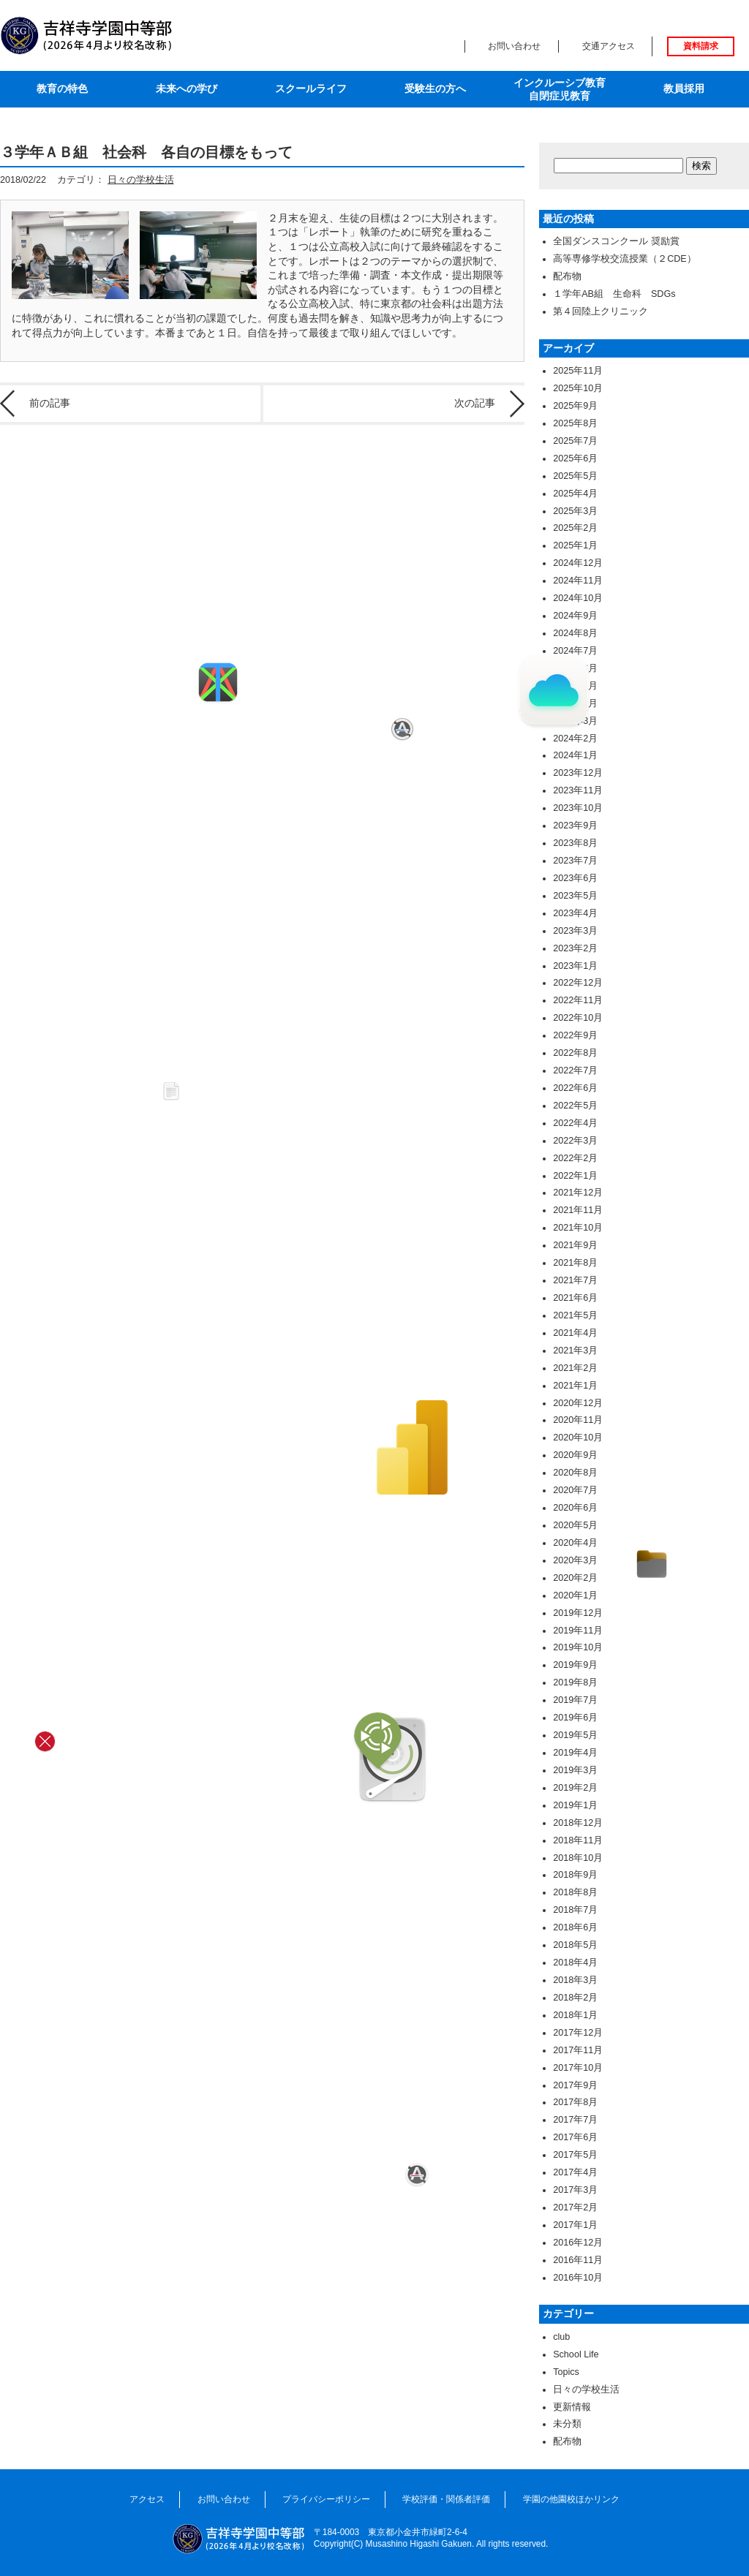 This screenshot has height=2576, width=749. I want to click on open a text document, so click(171, 1091).